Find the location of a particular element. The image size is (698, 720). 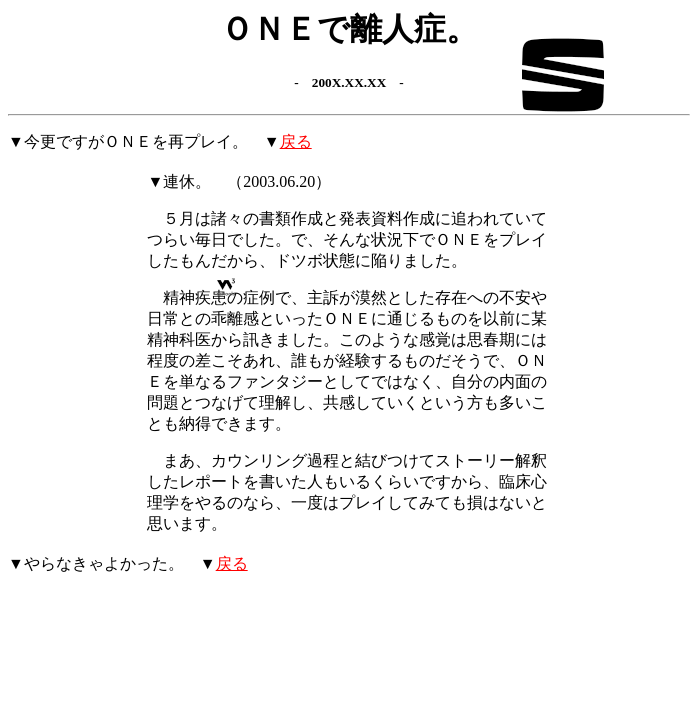

SEAT car brand logo is located at coordinates (563, 75).